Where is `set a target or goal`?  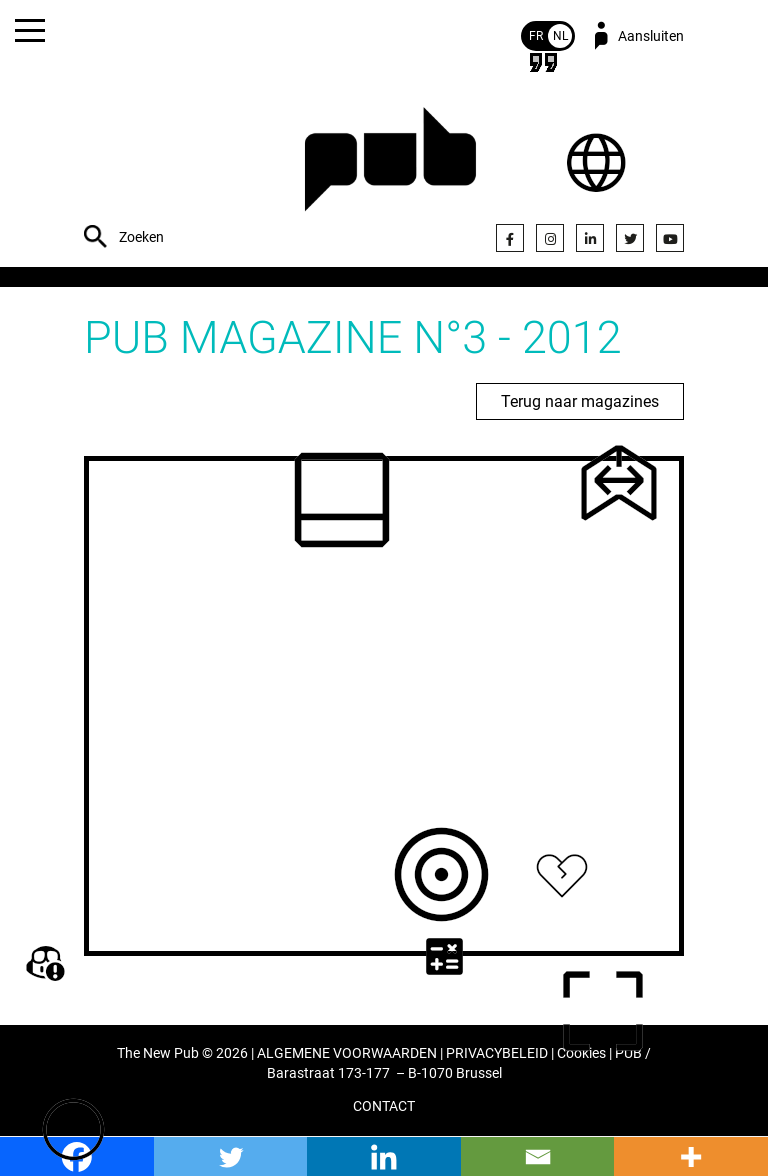
set a target or goal is located at coordinates (441, 874).